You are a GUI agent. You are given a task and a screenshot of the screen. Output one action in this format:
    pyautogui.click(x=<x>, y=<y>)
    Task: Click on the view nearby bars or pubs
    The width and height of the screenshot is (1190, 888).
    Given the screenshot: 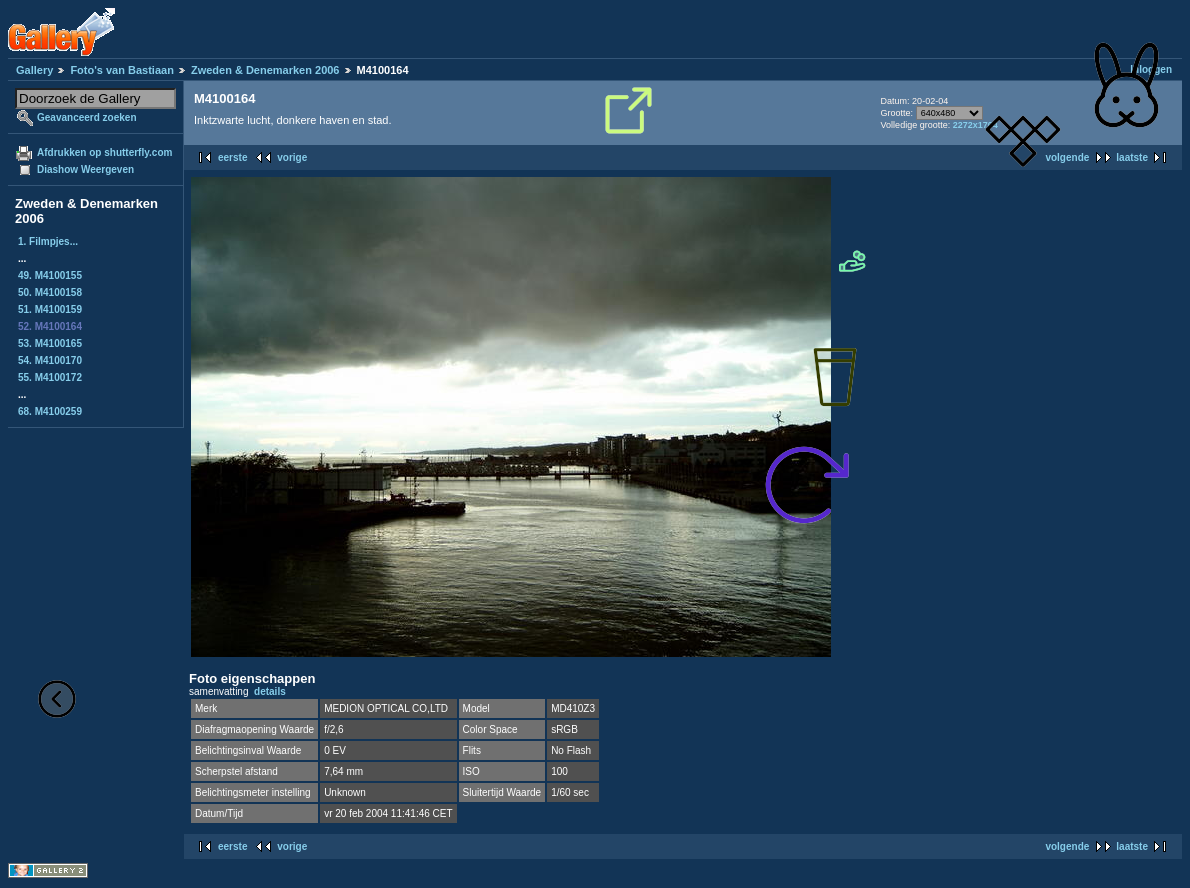 What is the action you would take?
    pyautogui.click(x=835, y=376)
    